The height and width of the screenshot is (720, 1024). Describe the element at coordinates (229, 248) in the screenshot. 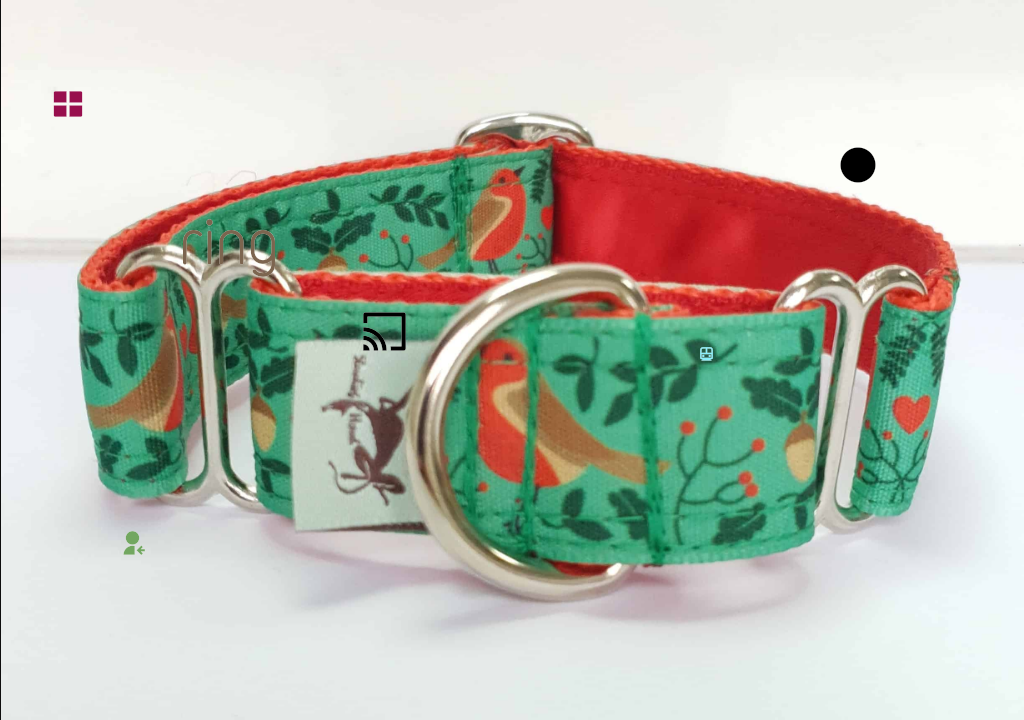

I see `open the Ring smart home app` at that location.